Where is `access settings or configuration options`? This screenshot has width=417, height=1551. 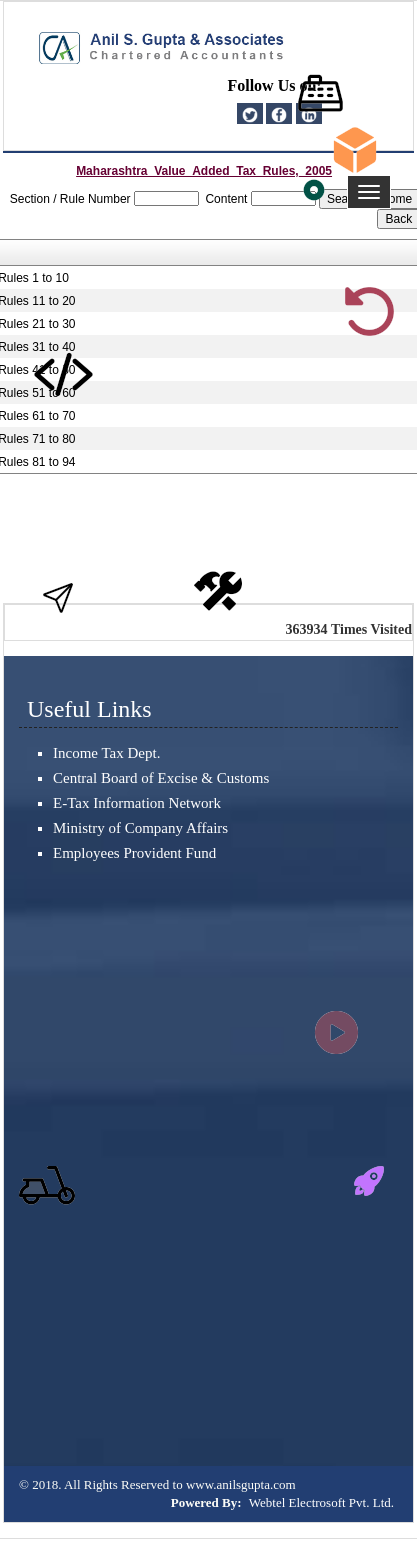 access settings or configuration options is located at coordinates (218, 591).